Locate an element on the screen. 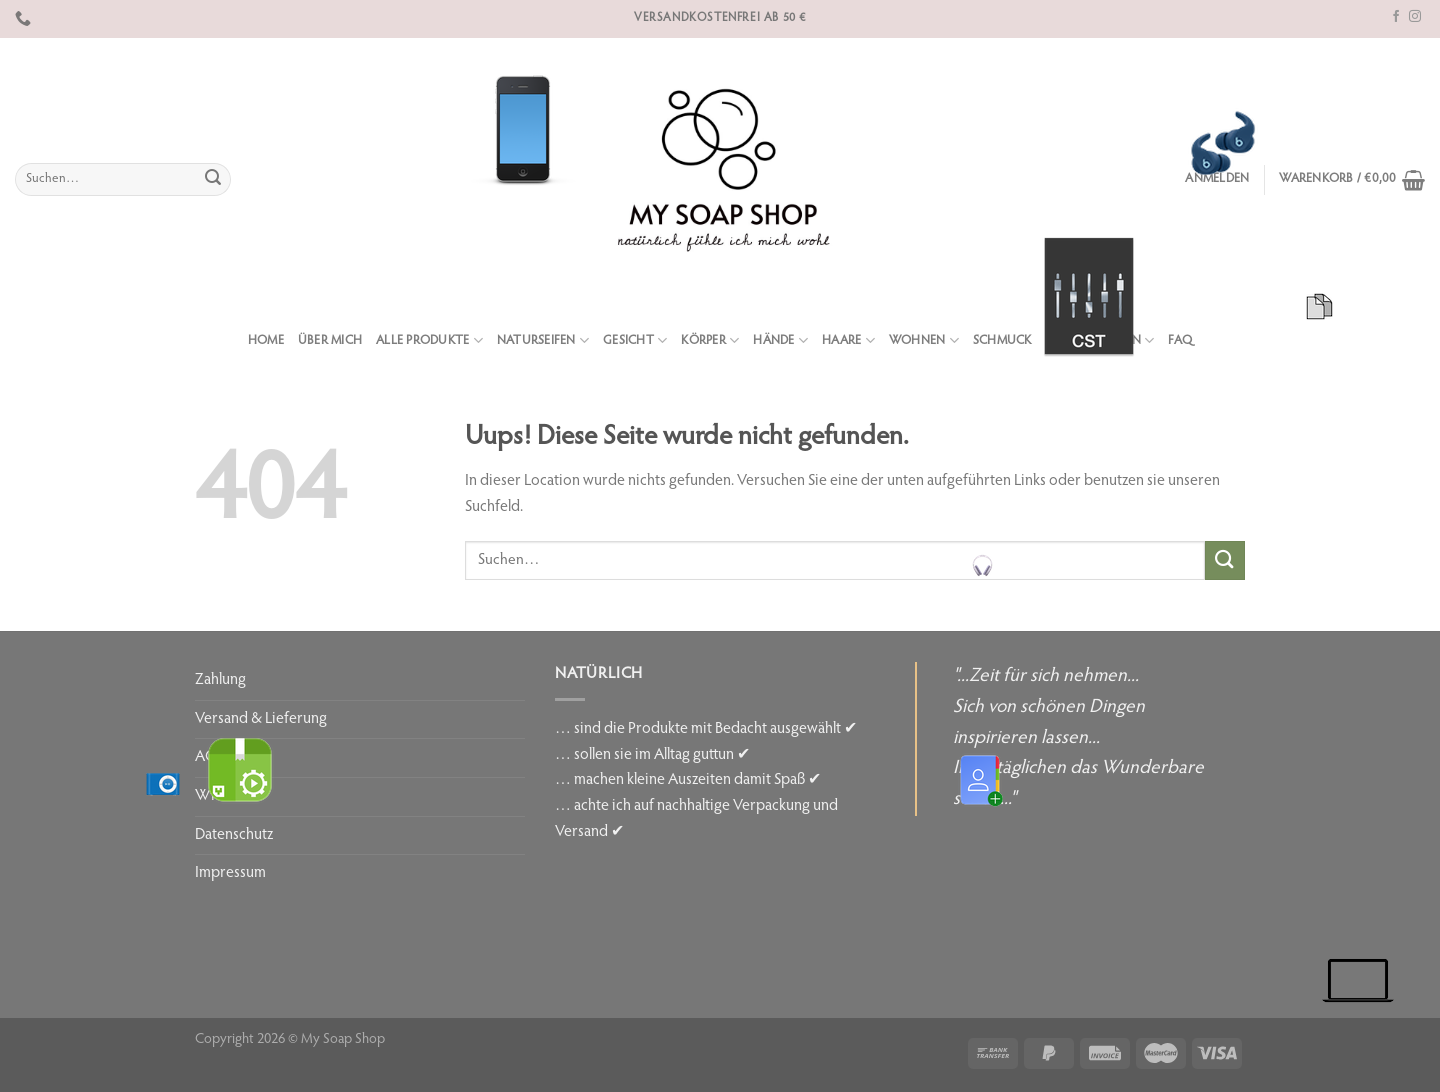 The image size is (1440, 1092). beats fit pro wireless earbuds in tidal blue is located at coordinates (1222, 143).